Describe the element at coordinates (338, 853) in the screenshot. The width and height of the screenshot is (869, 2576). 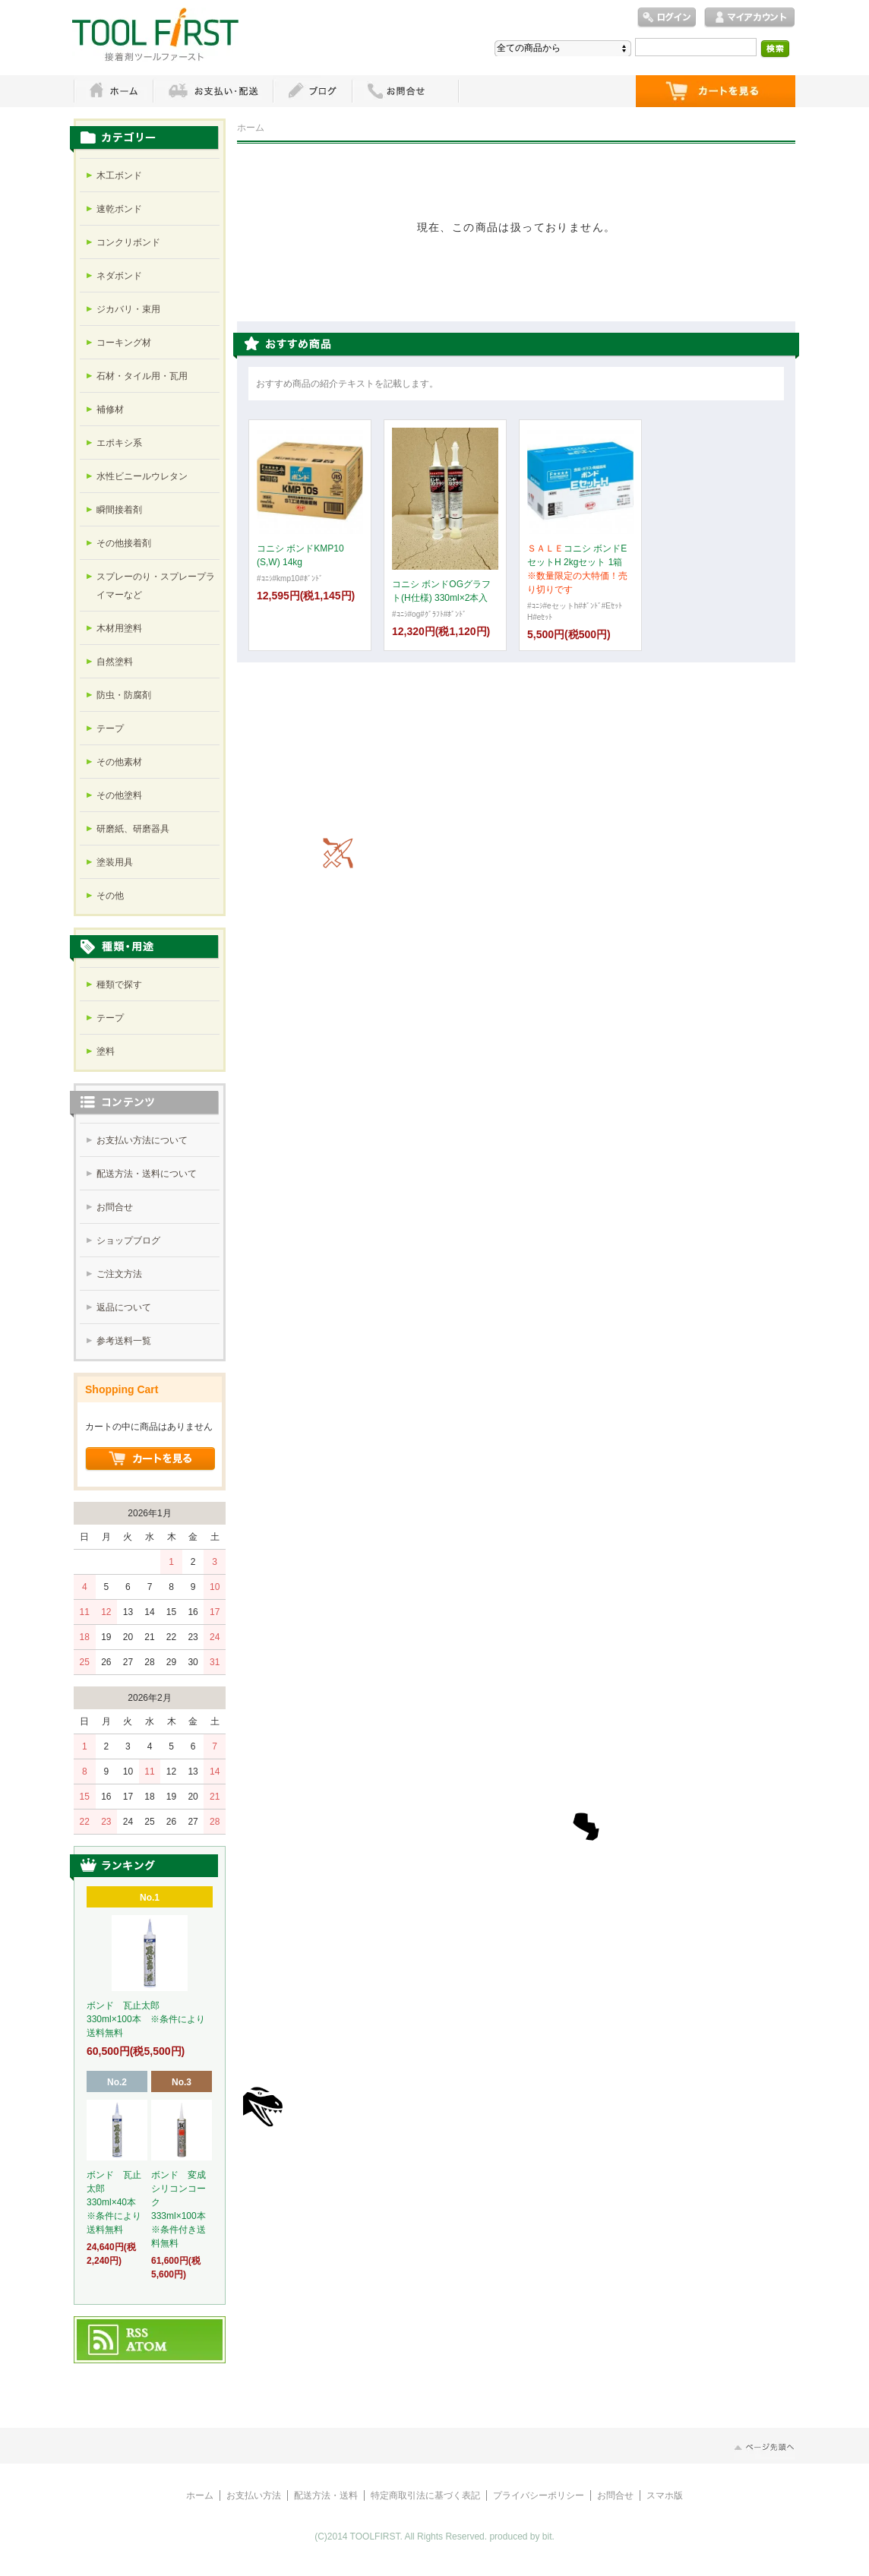
I see `equip a lightning-enchanted weapon` at that location.